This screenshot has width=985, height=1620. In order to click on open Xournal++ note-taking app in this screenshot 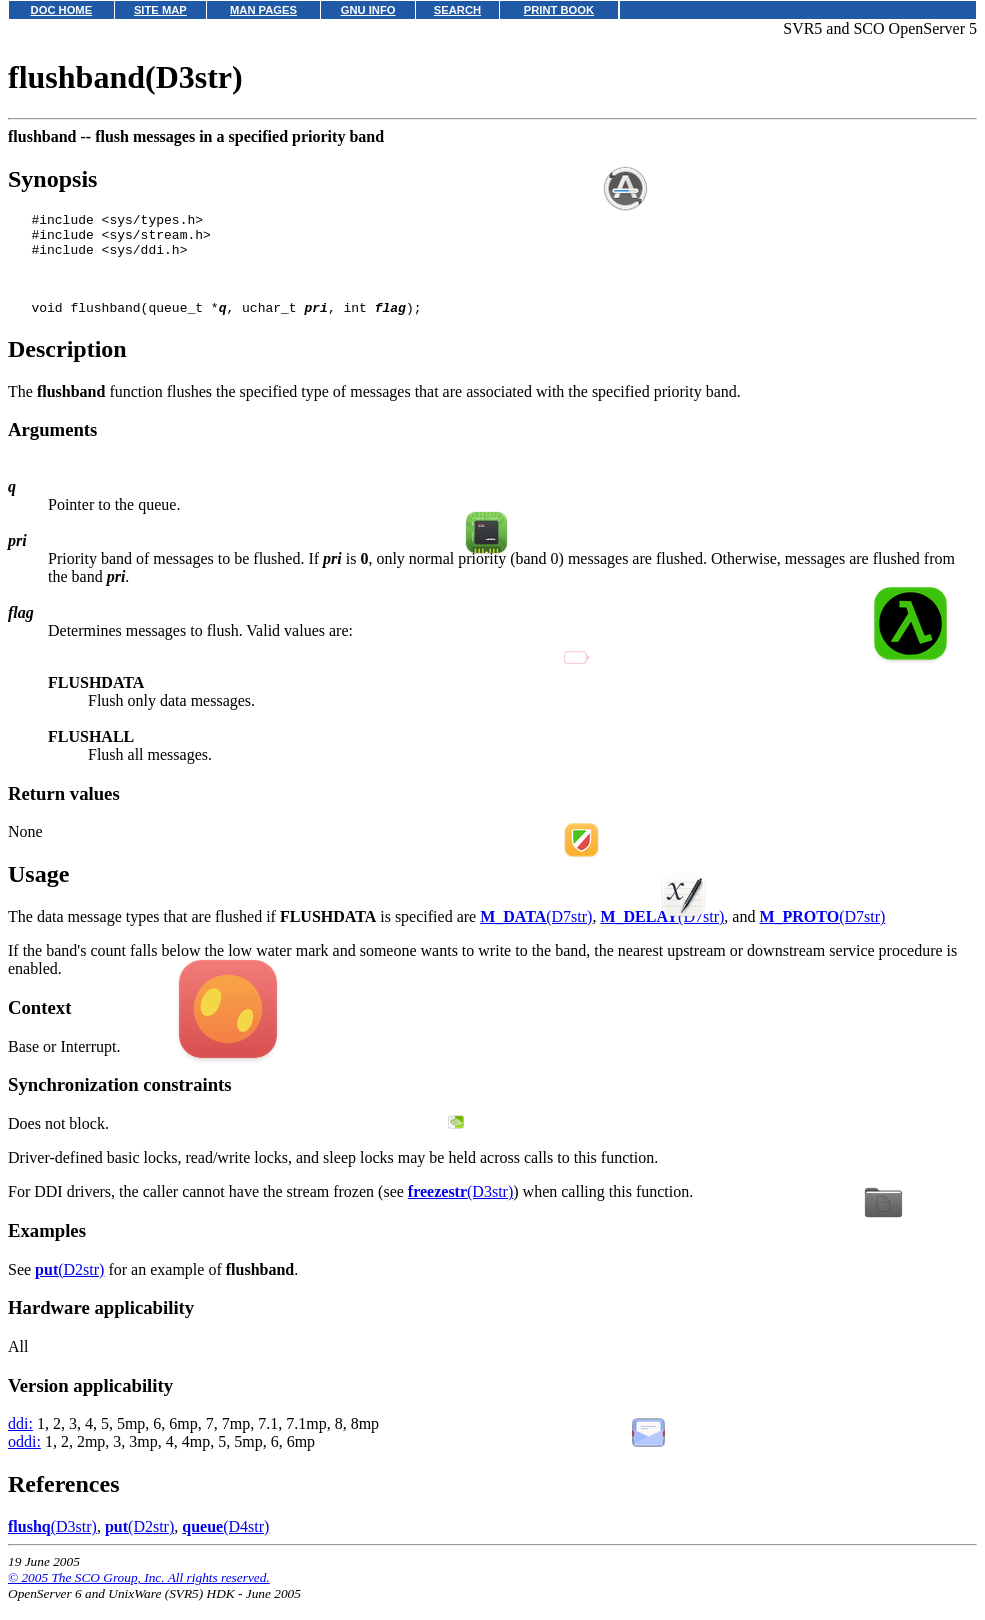, I will do `click(683, 894)`.